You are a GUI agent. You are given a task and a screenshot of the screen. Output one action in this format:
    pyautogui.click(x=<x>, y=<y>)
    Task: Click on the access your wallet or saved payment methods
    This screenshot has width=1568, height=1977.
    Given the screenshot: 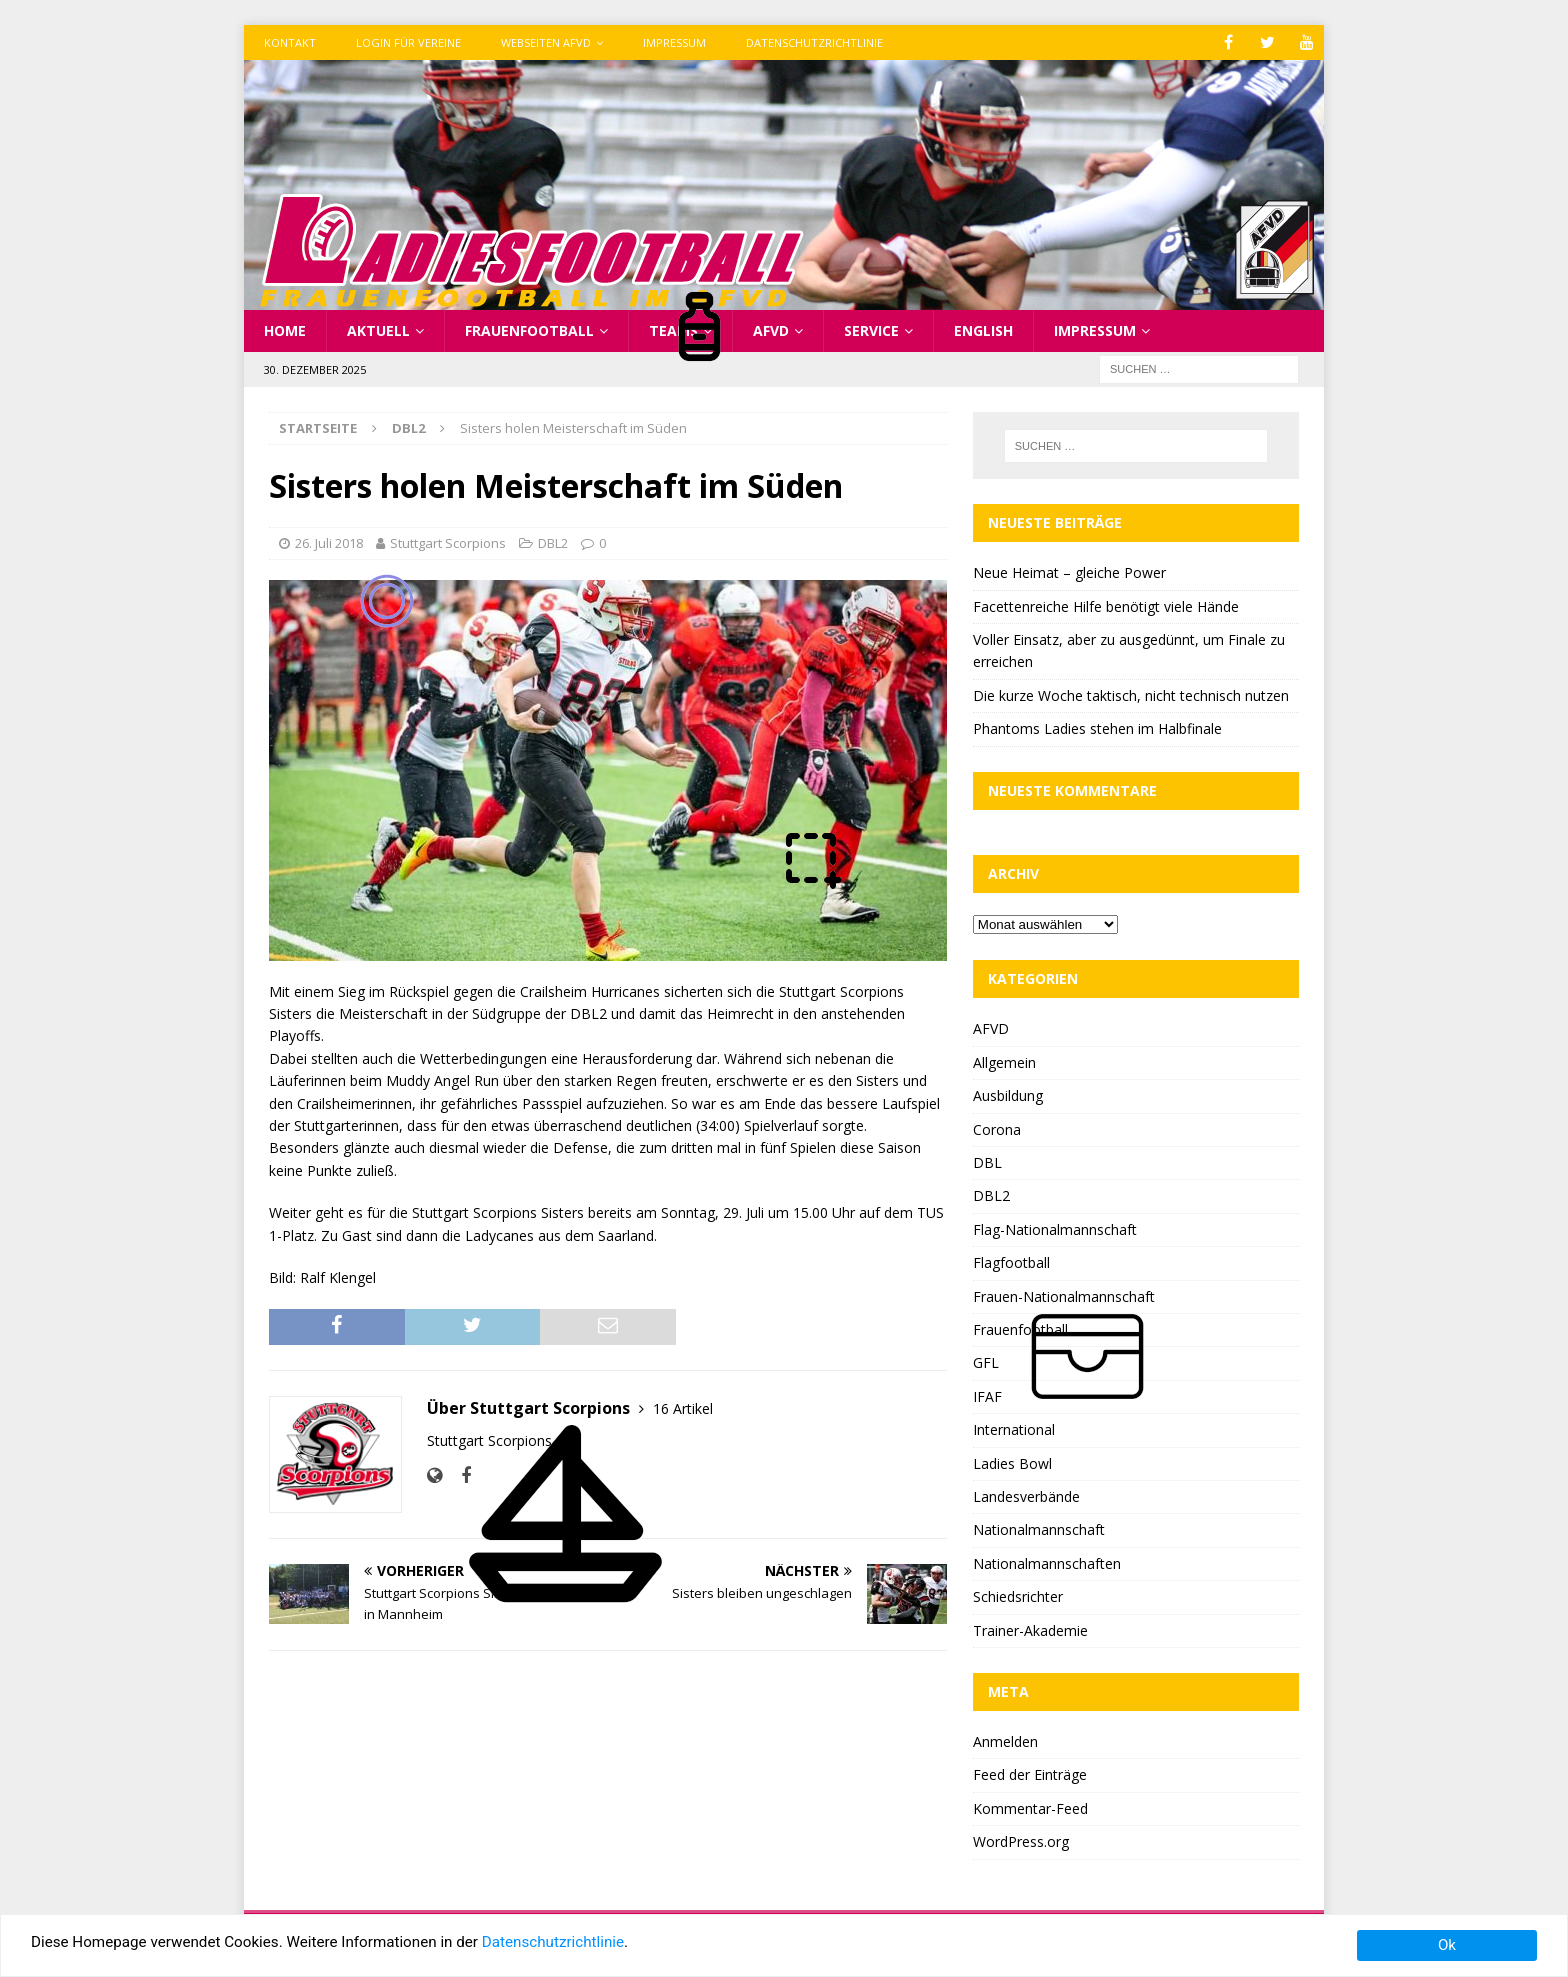 What is the action you would take?
    pyautogui.click(x=1087, y=1356)
    